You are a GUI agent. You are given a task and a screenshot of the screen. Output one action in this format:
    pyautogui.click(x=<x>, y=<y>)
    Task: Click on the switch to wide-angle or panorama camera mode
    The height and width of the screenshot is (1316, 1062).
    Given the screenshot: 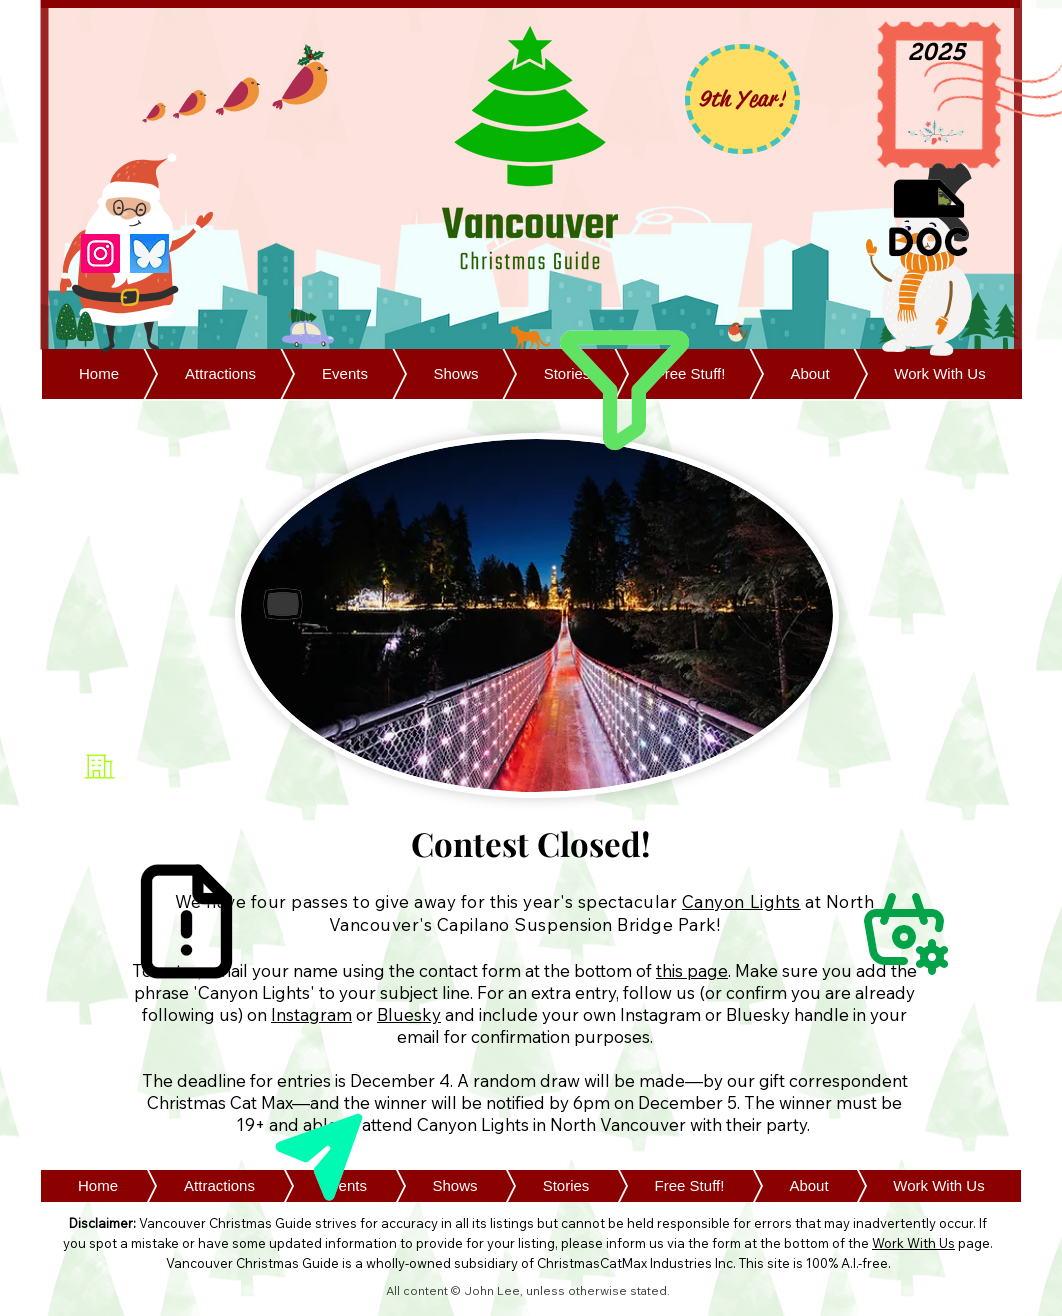 What is the action you would take?
    pyautogui.click(x=283, y=604)
    